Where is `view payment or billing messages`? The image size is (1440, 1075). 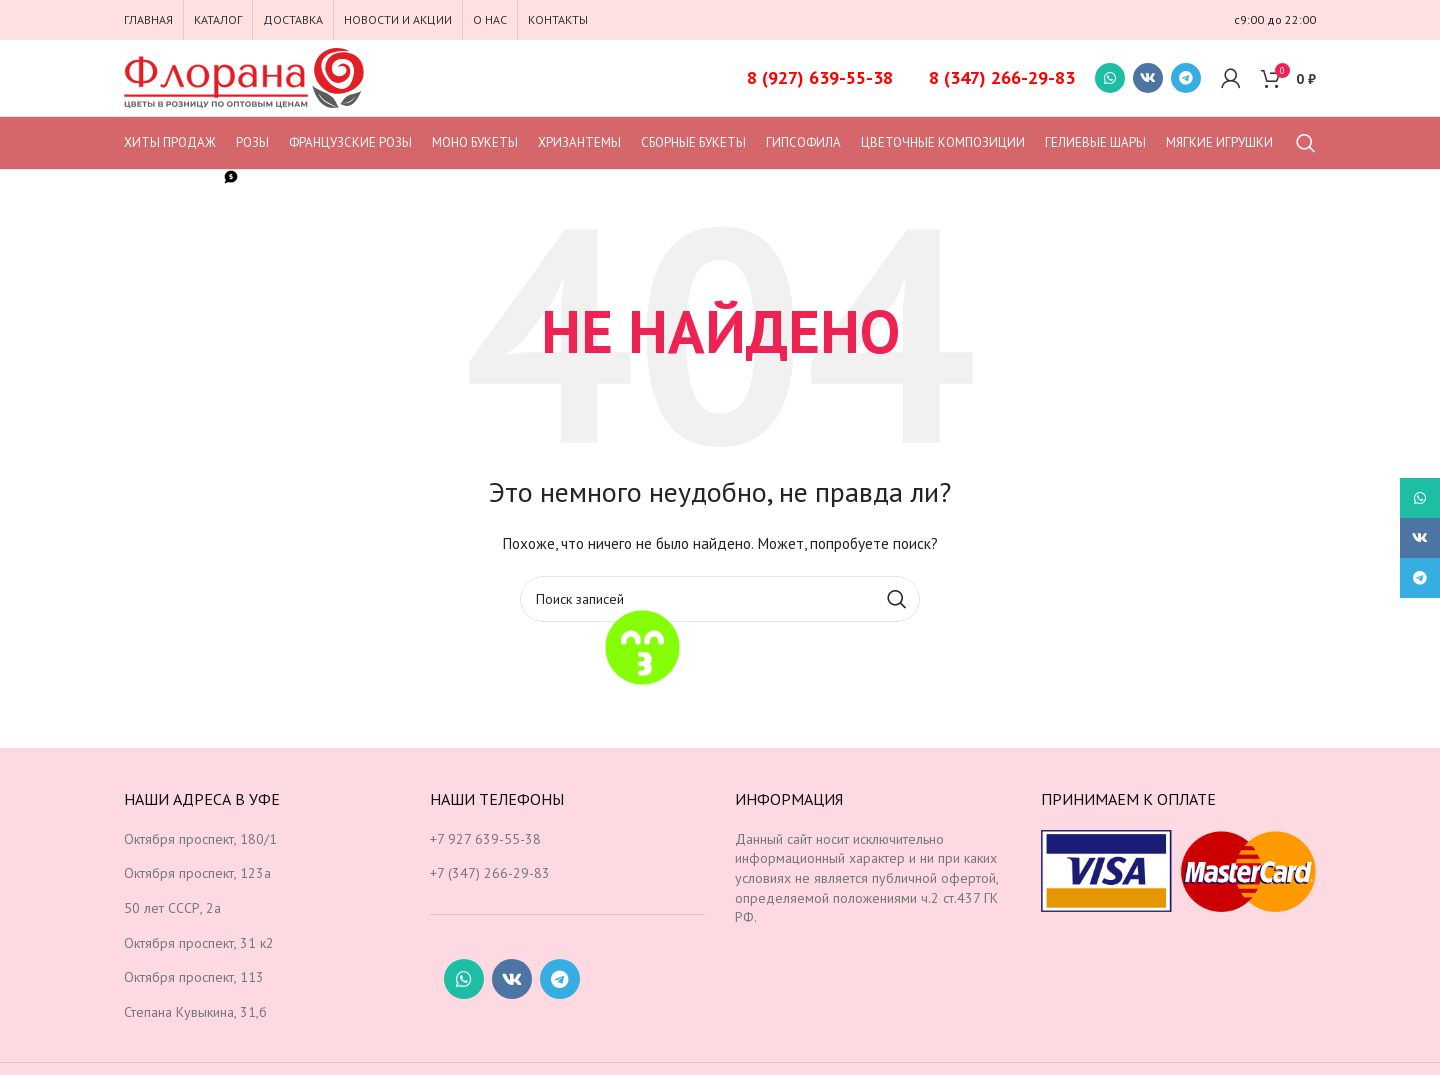
view payment or billing messages is located at coordinates (231, 177).